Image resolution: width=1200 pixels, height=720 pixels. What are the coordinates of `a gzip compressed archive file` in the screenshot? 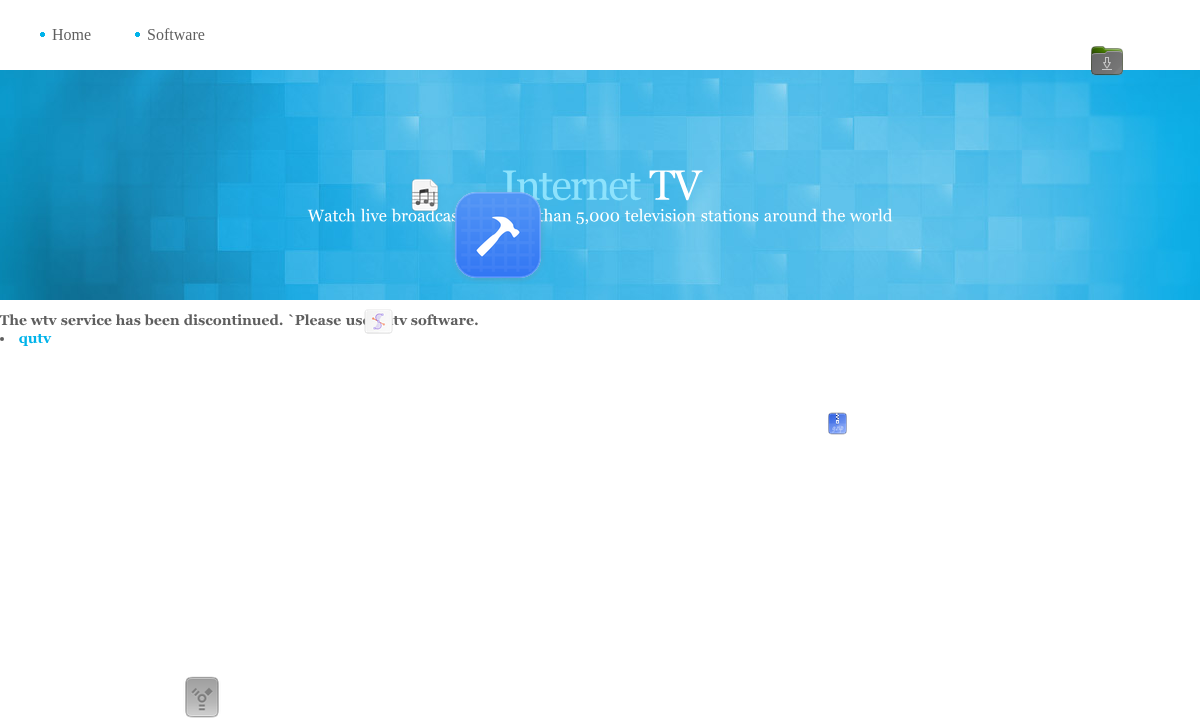 It's located at (837, 423).